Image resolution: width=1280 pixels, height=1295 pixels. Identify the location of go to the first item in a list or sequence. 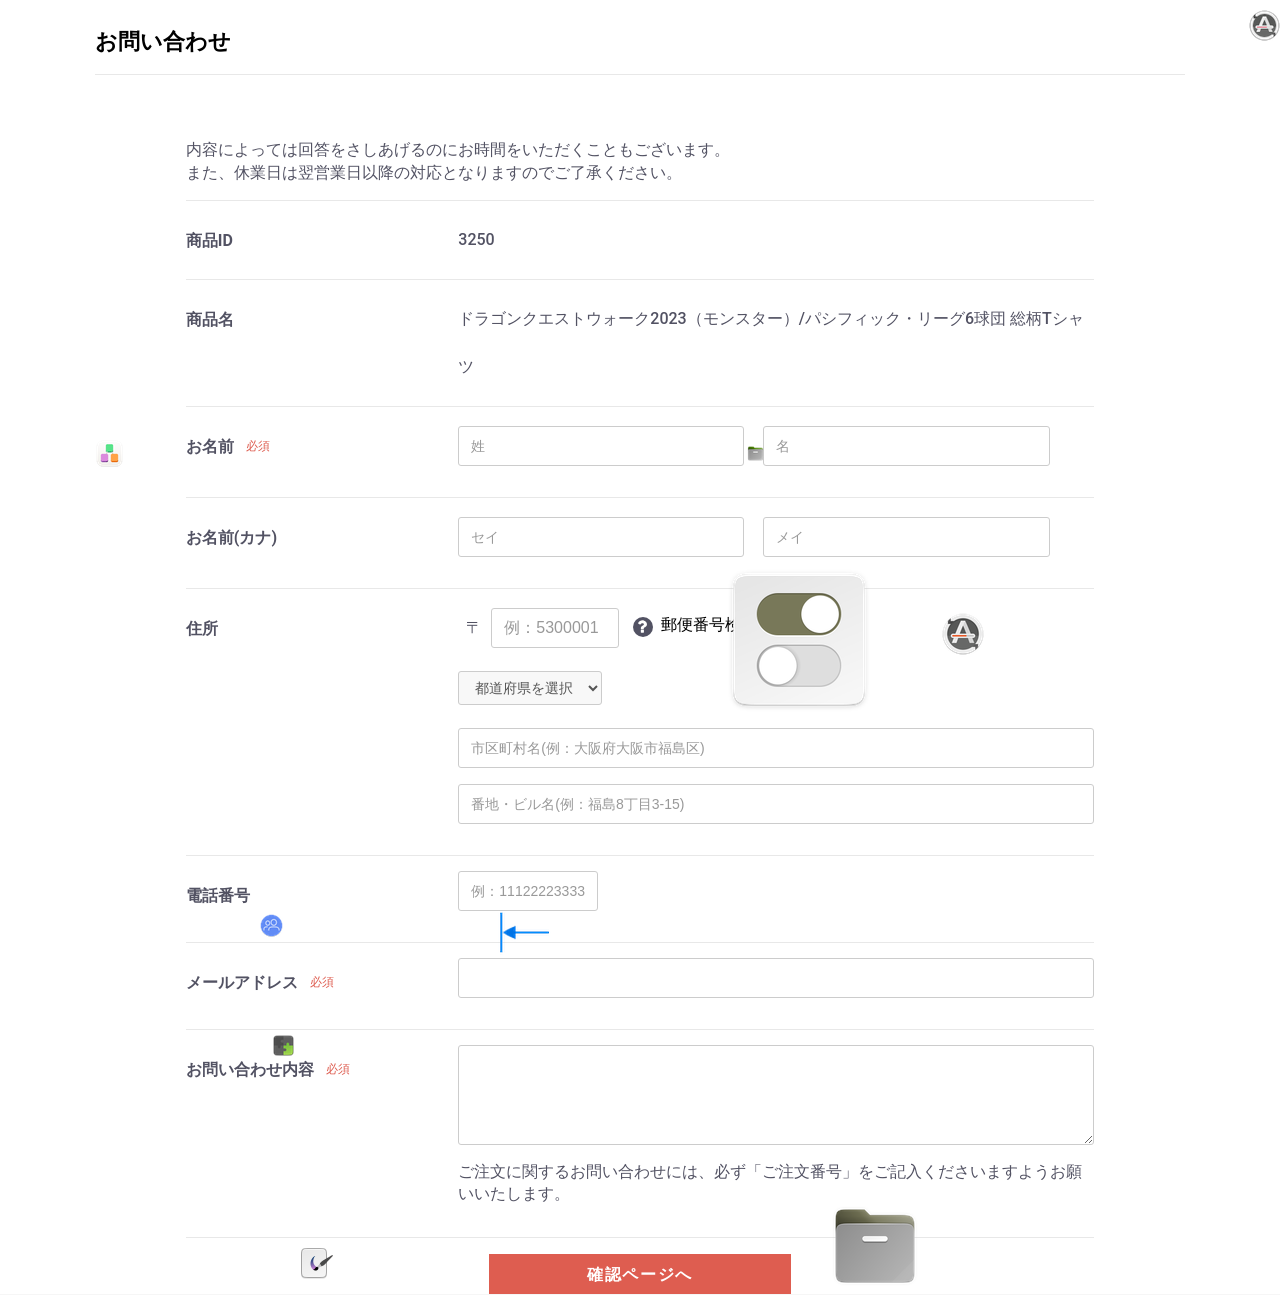
(524, 932).